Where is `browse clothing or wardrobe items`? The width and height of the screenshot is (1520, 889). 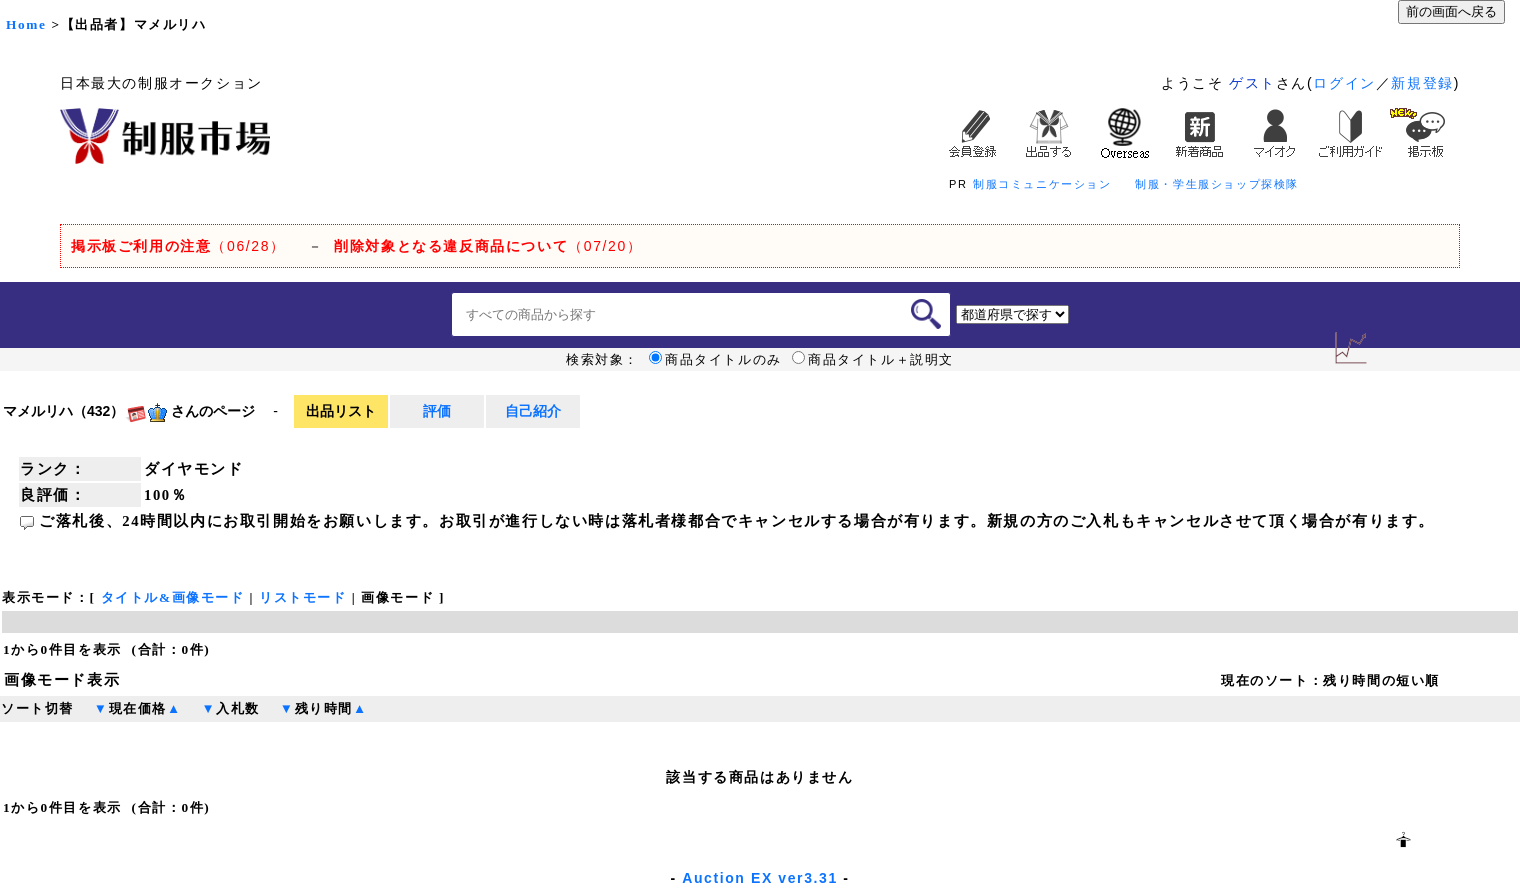
browse clothing or wardrobe items is located at coordinates (1403, 839).